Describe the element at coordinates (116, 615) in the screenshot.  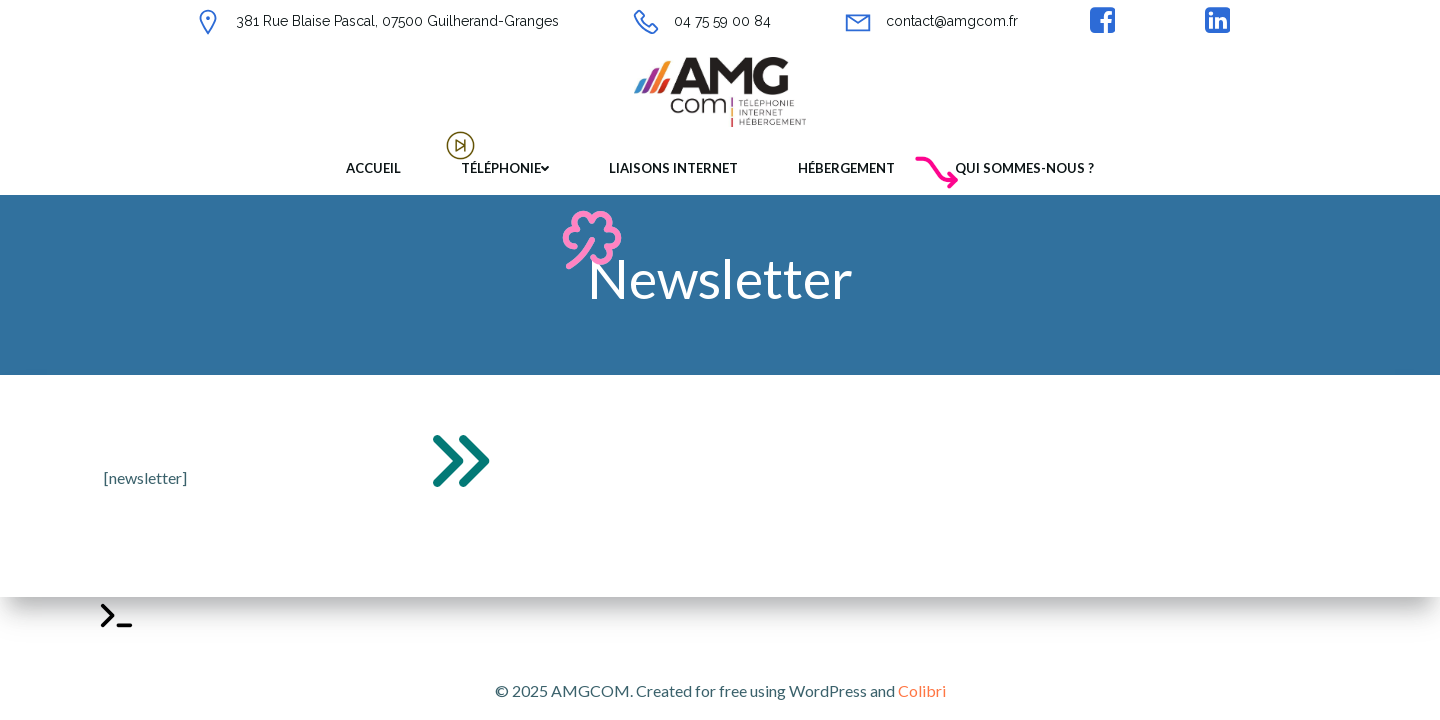
I see `open command line or terminal` at that location.